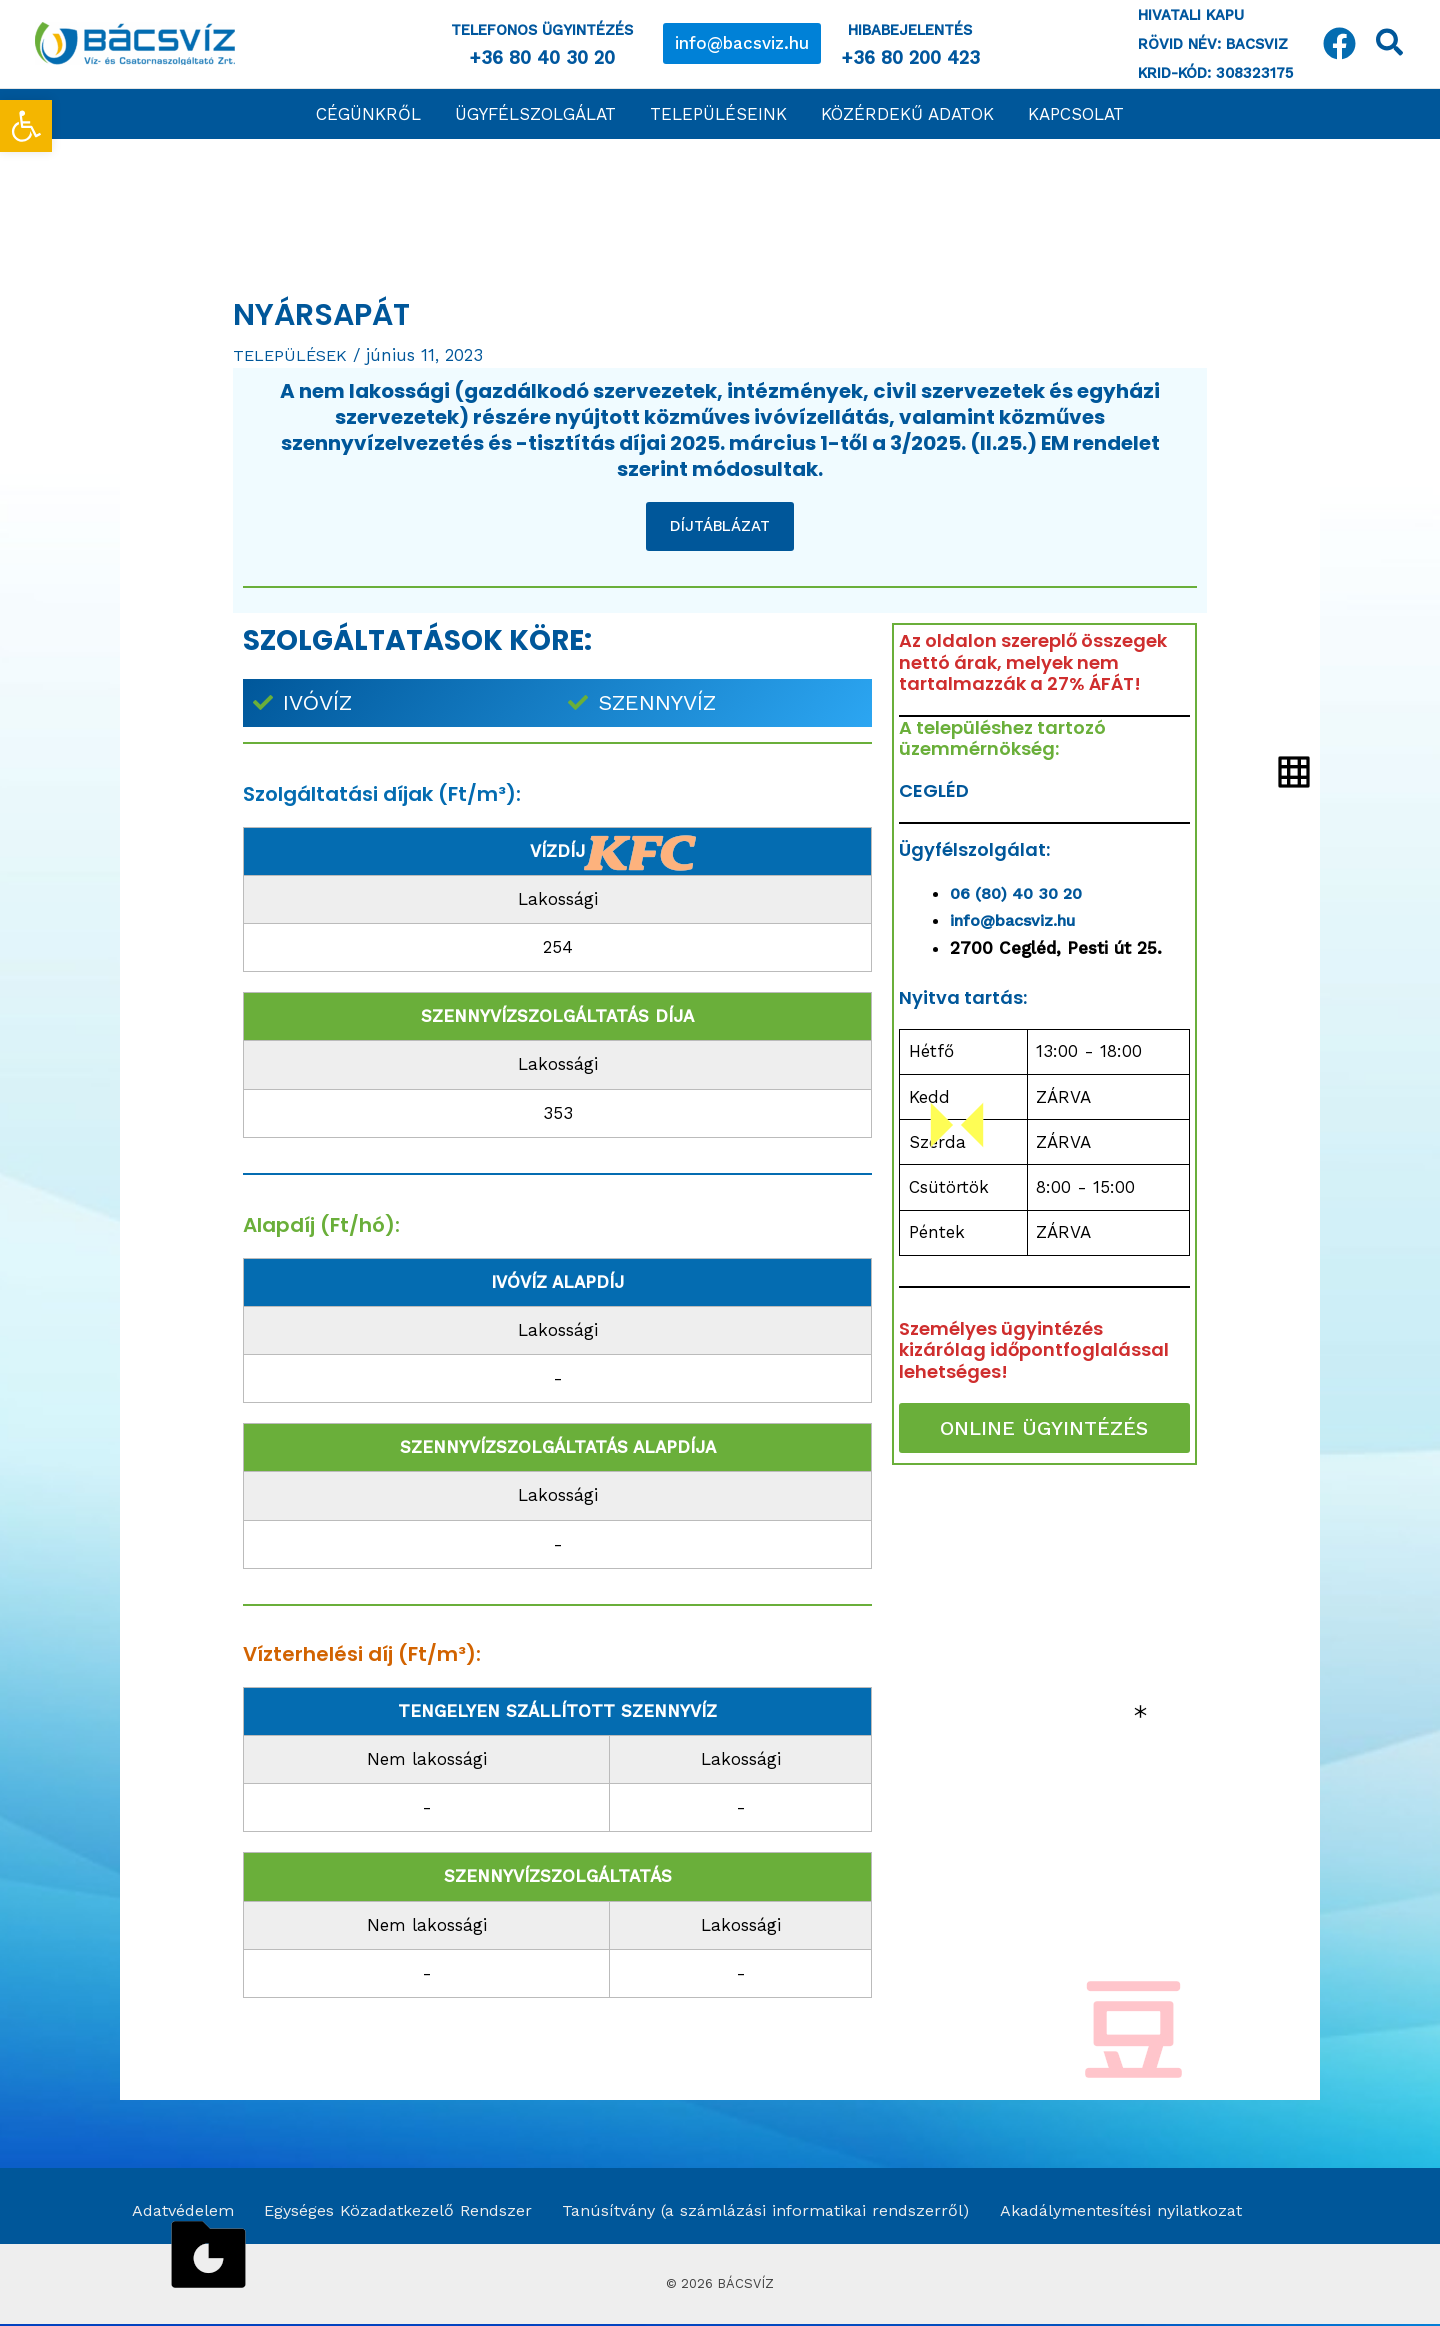 This screenshot has width=1440, height=2326. I want to click on switch to grid view layout, so click(1294, 772).